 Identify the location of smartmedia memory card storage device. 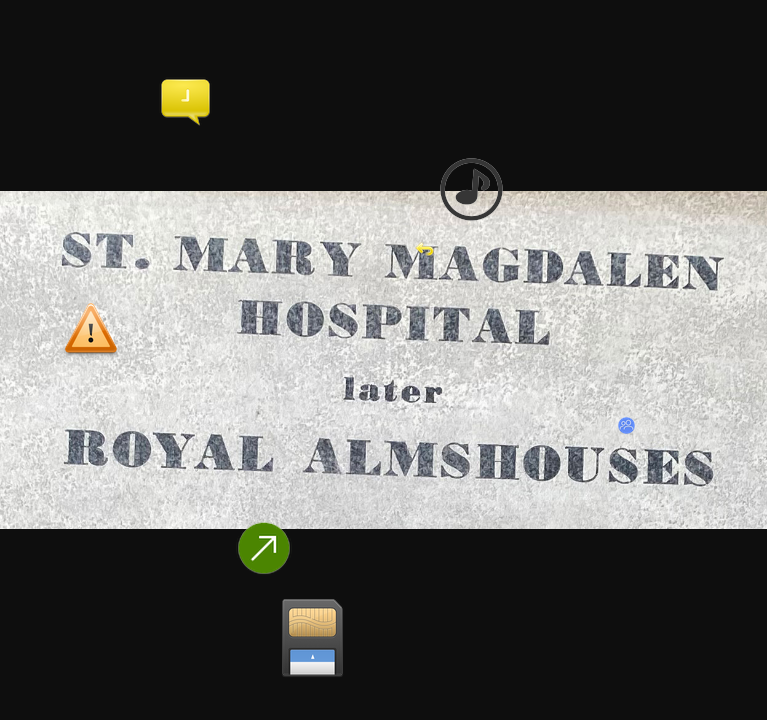
(312, 638).